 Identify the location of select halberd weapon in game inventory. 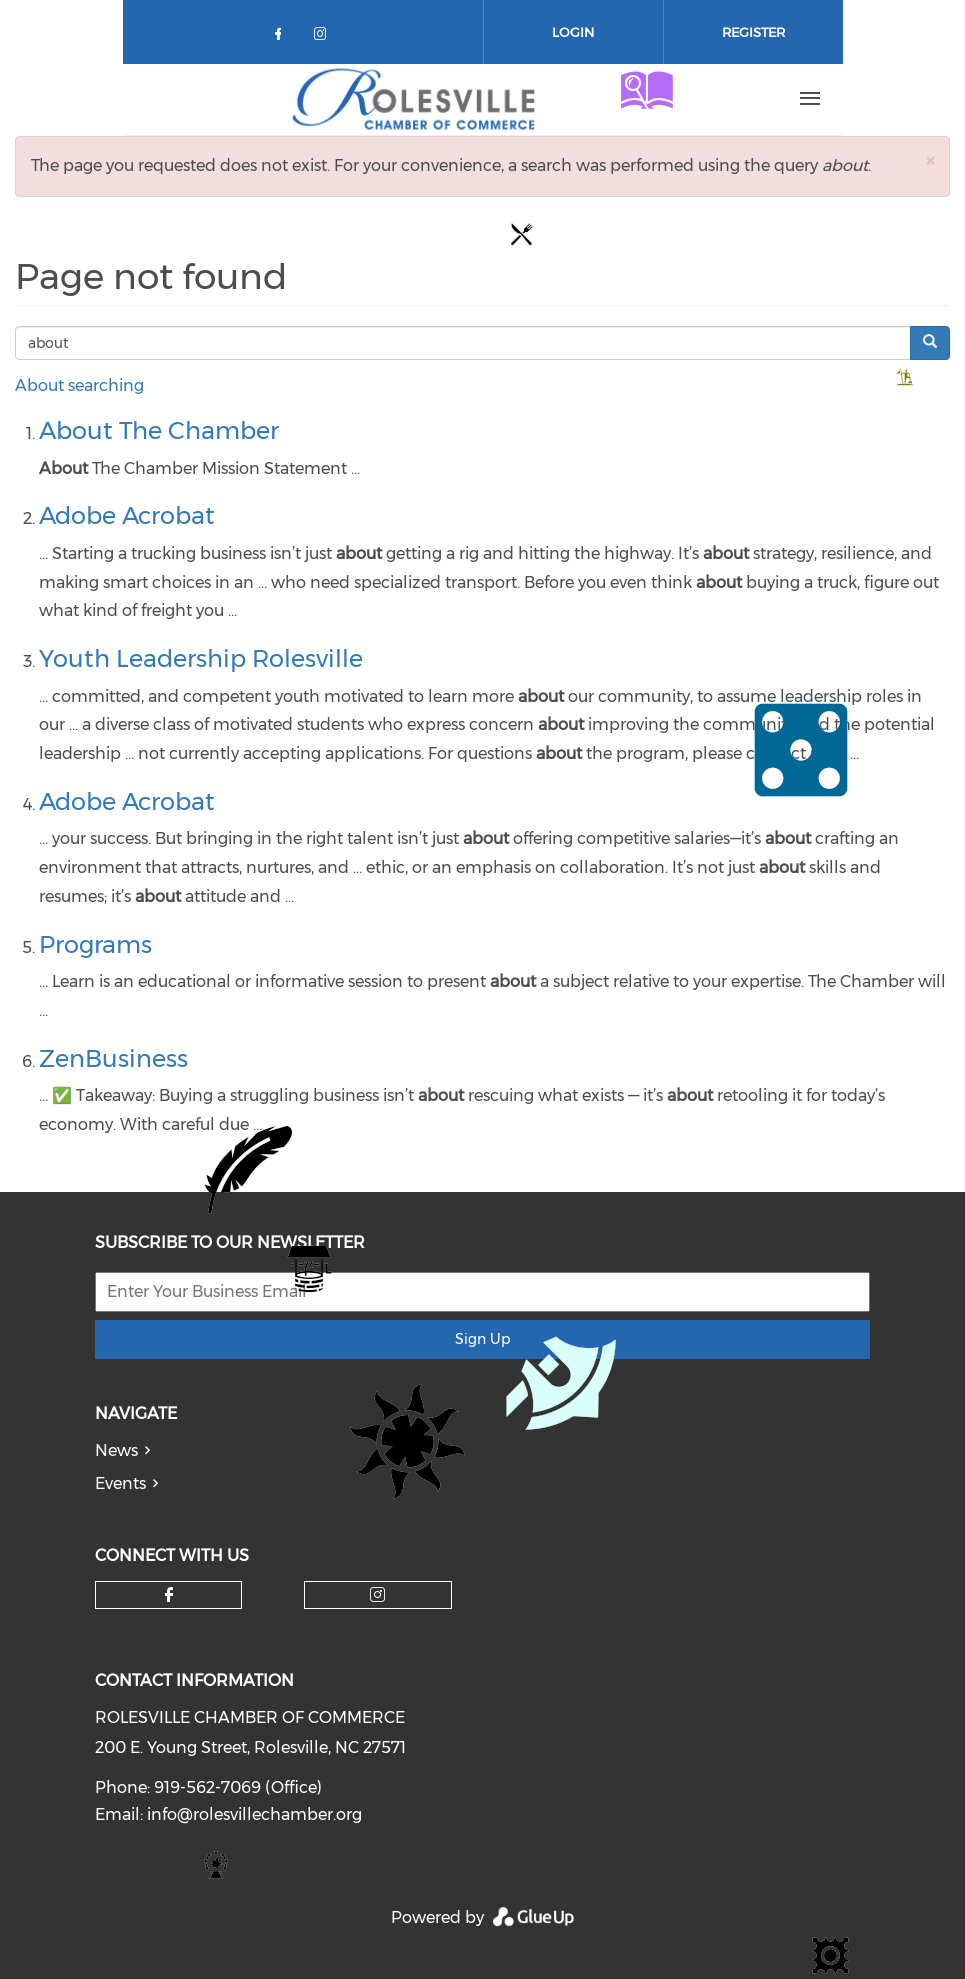
(561, 1389).